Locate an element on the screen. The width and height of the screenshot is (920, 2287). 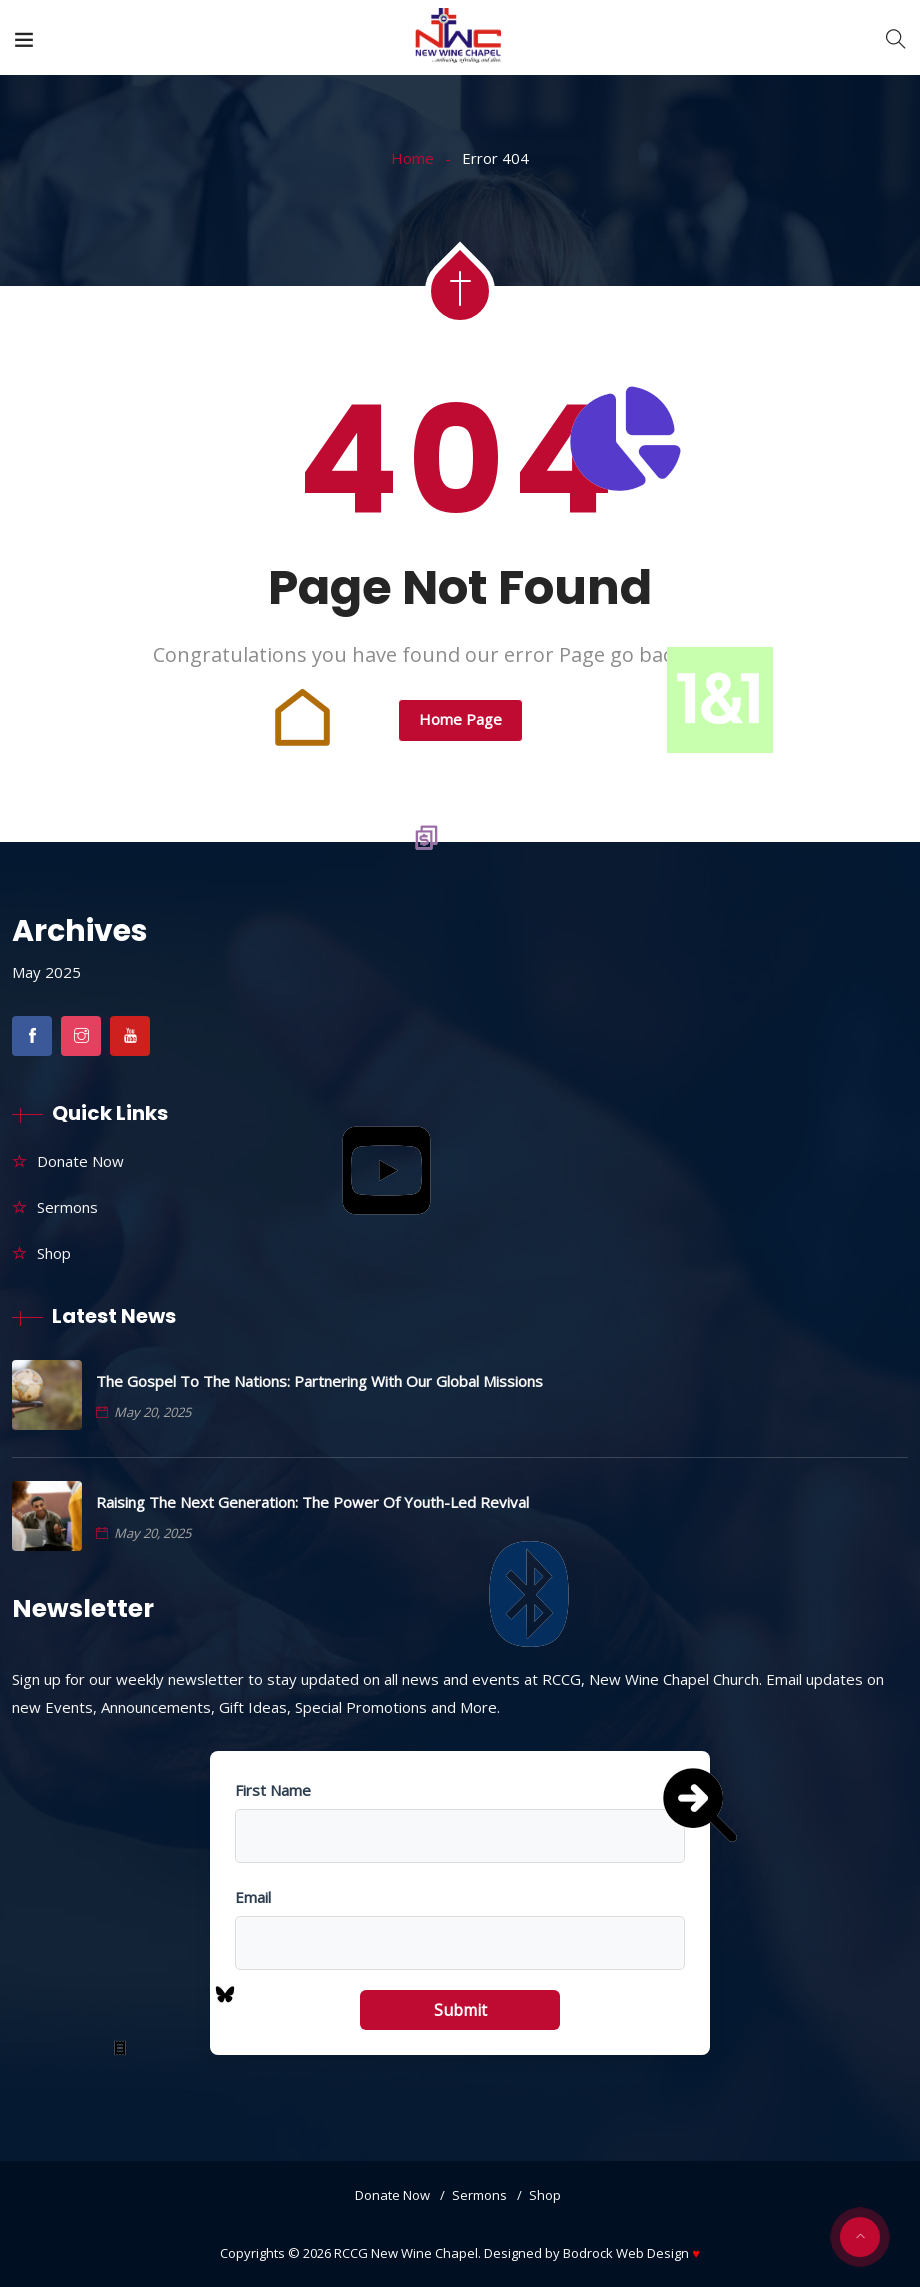
open the Bluesky app is located at coordinates (225, 1994).